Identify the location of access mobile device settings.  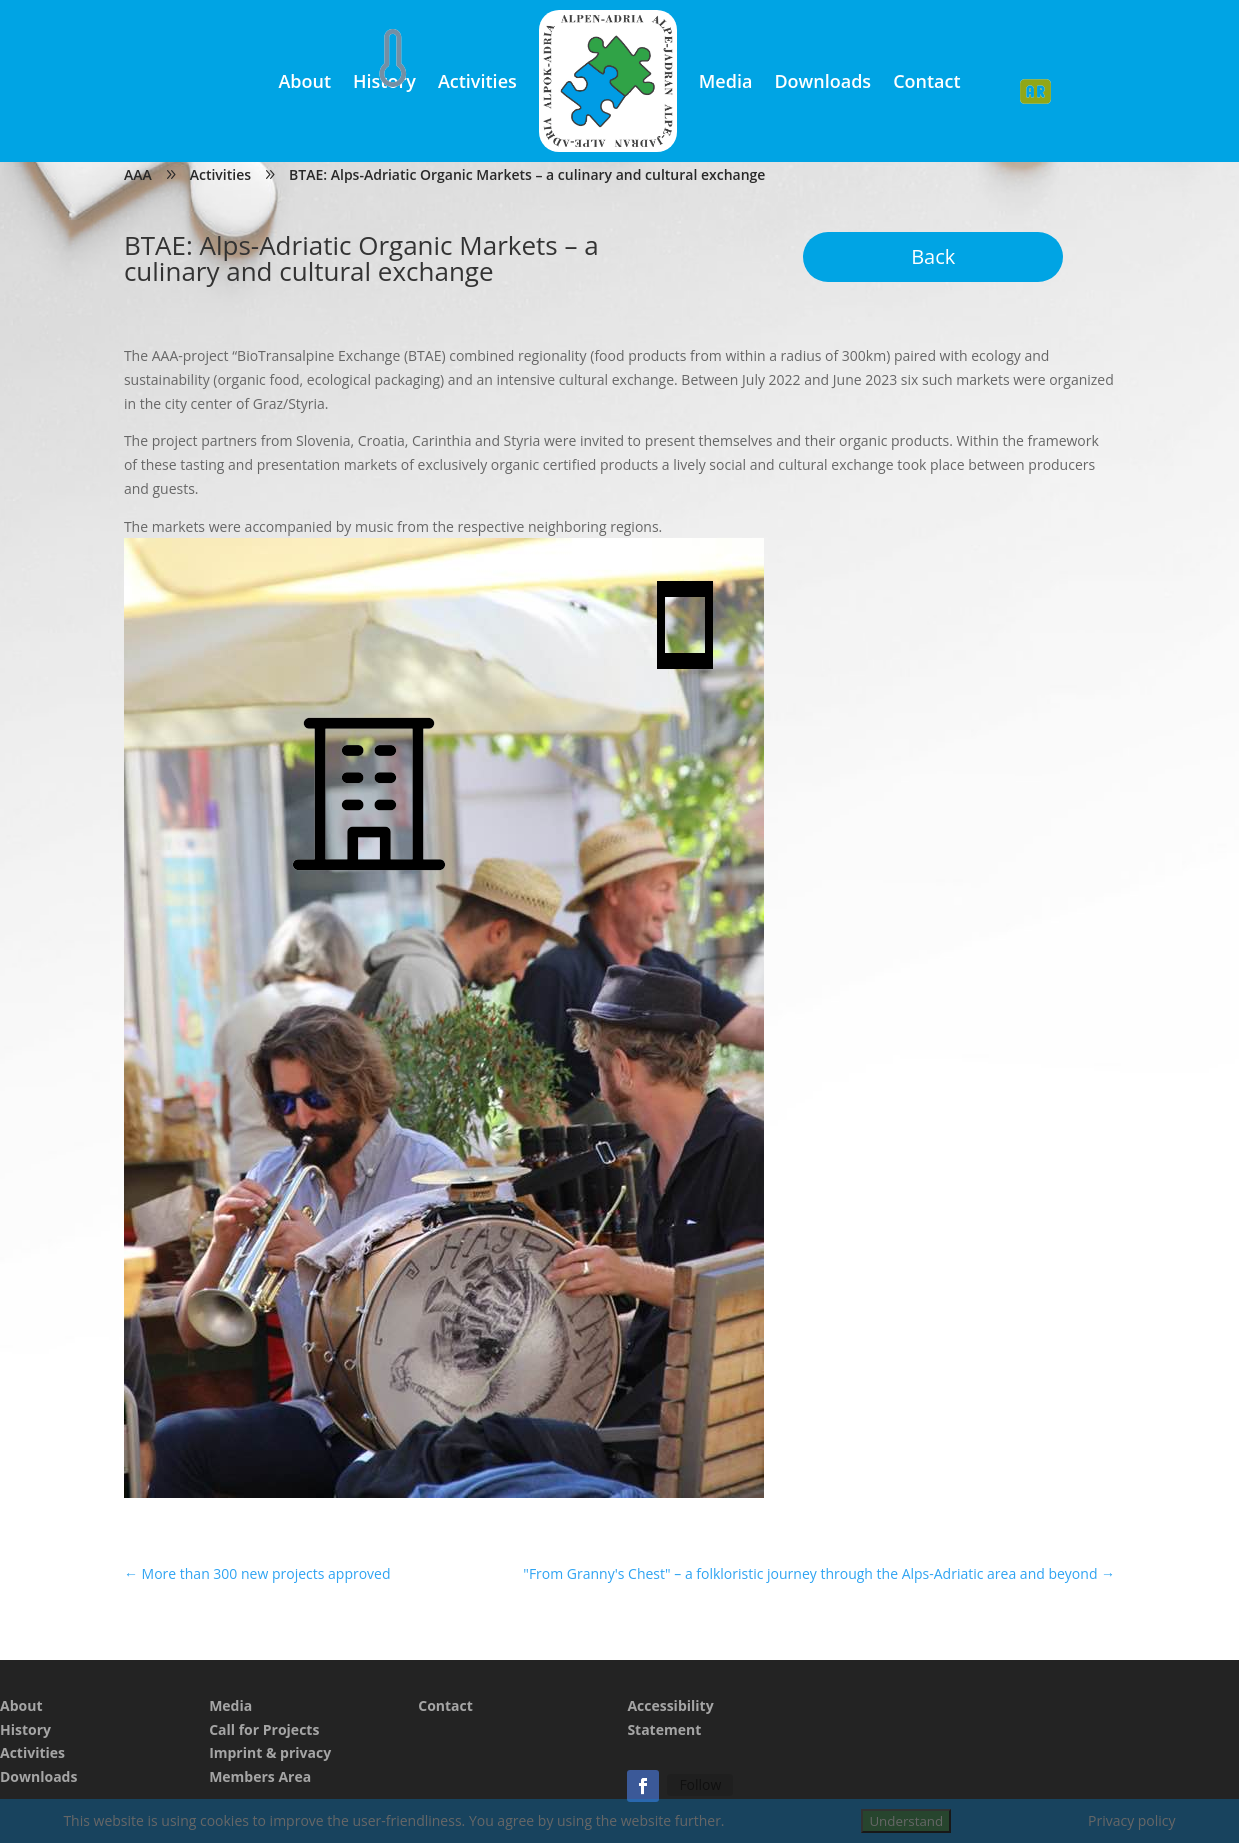
(685, 625).